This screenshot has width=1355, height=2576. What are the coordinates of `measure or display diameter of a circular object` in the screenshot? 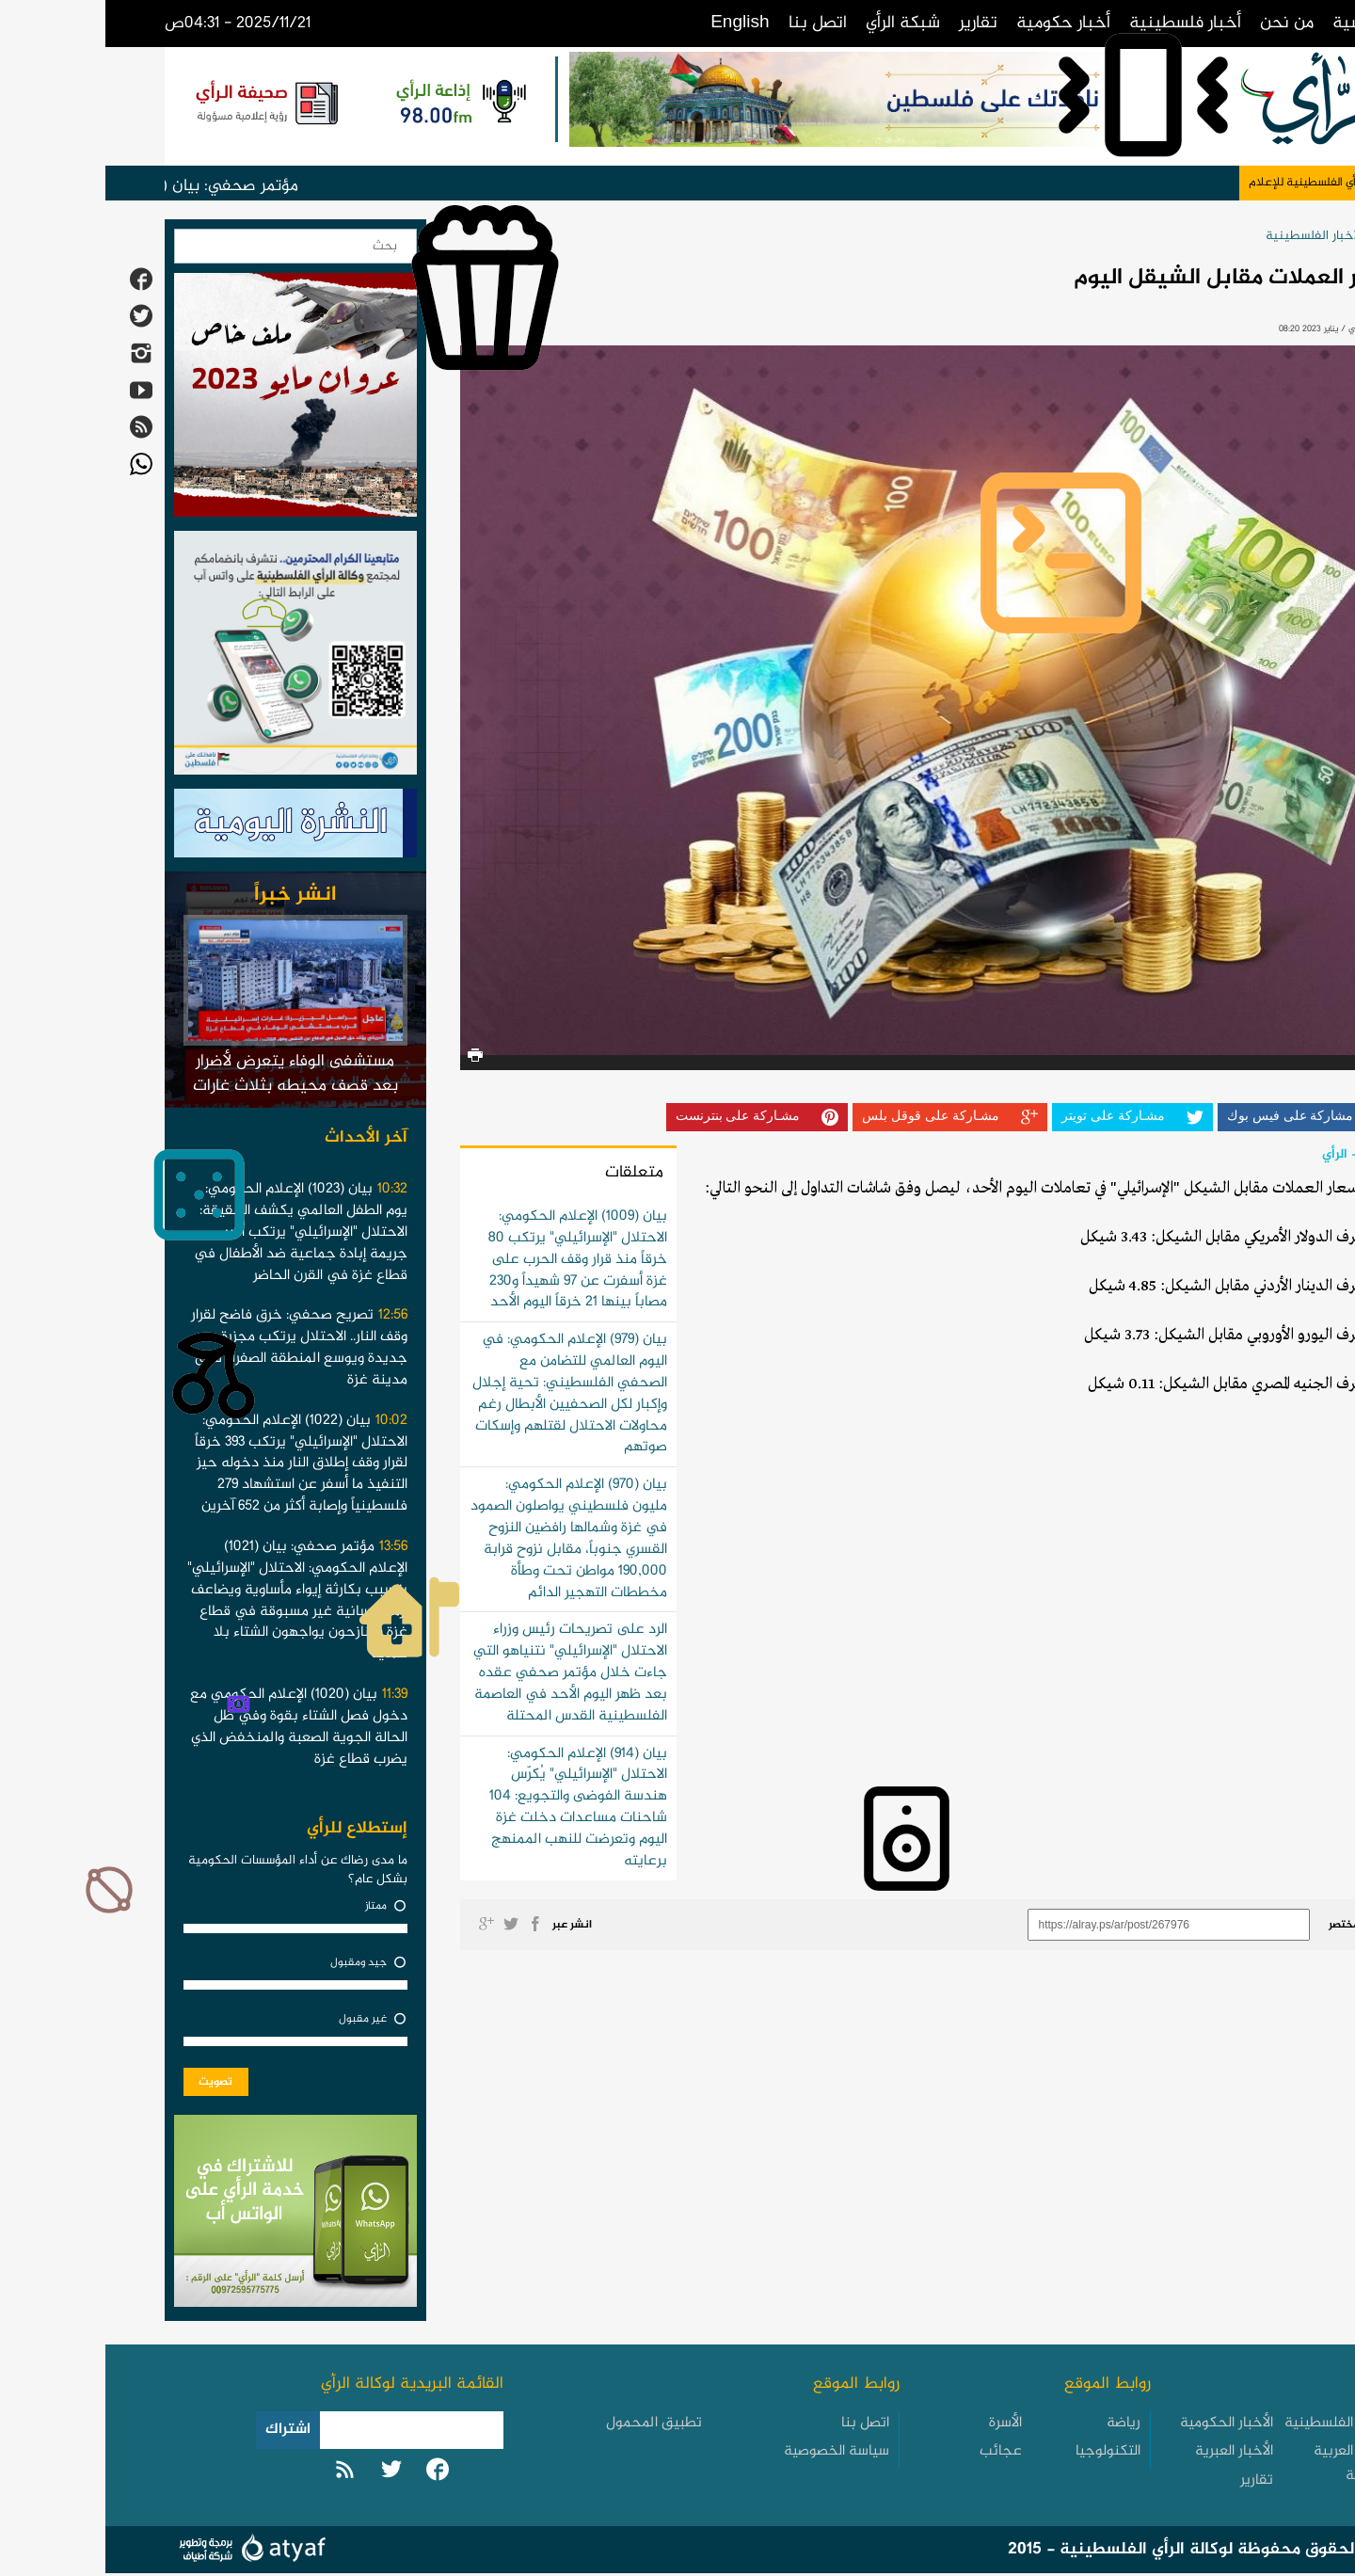 It's located at (109, 1890).